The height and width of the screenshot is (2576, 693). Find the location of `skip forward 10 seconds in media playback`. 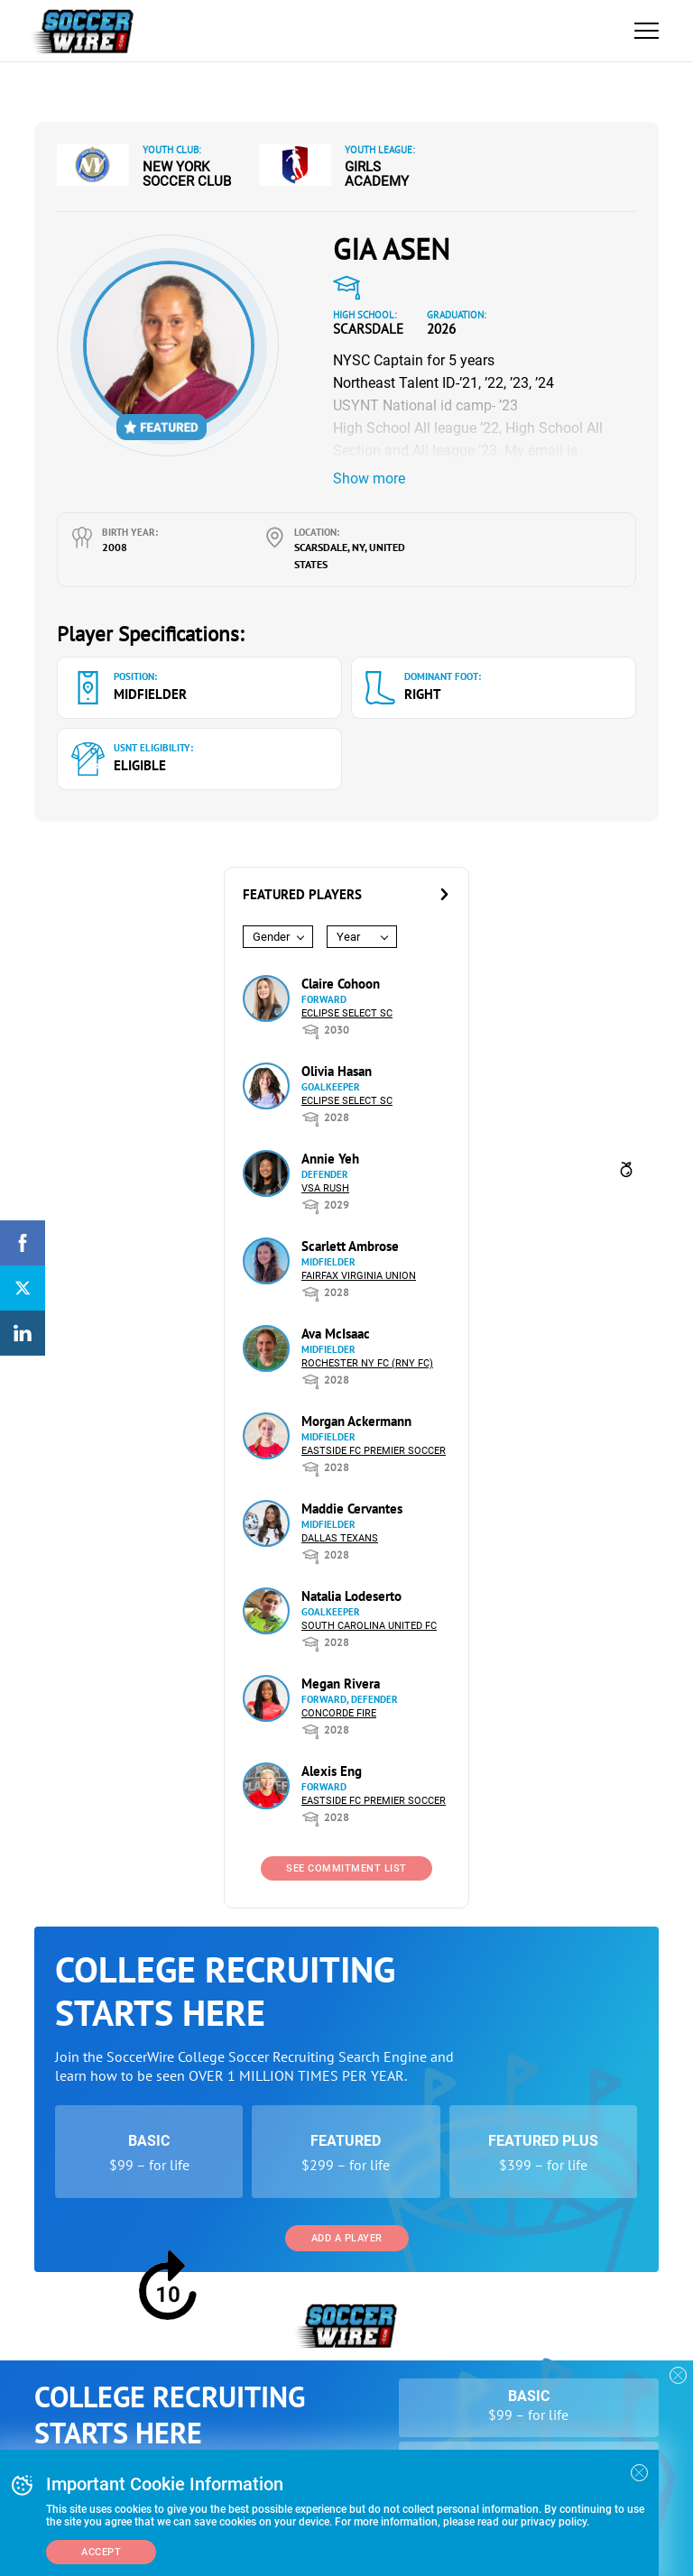

skip forward 10 seconds in media playback is located at coordinates (168, 2287).